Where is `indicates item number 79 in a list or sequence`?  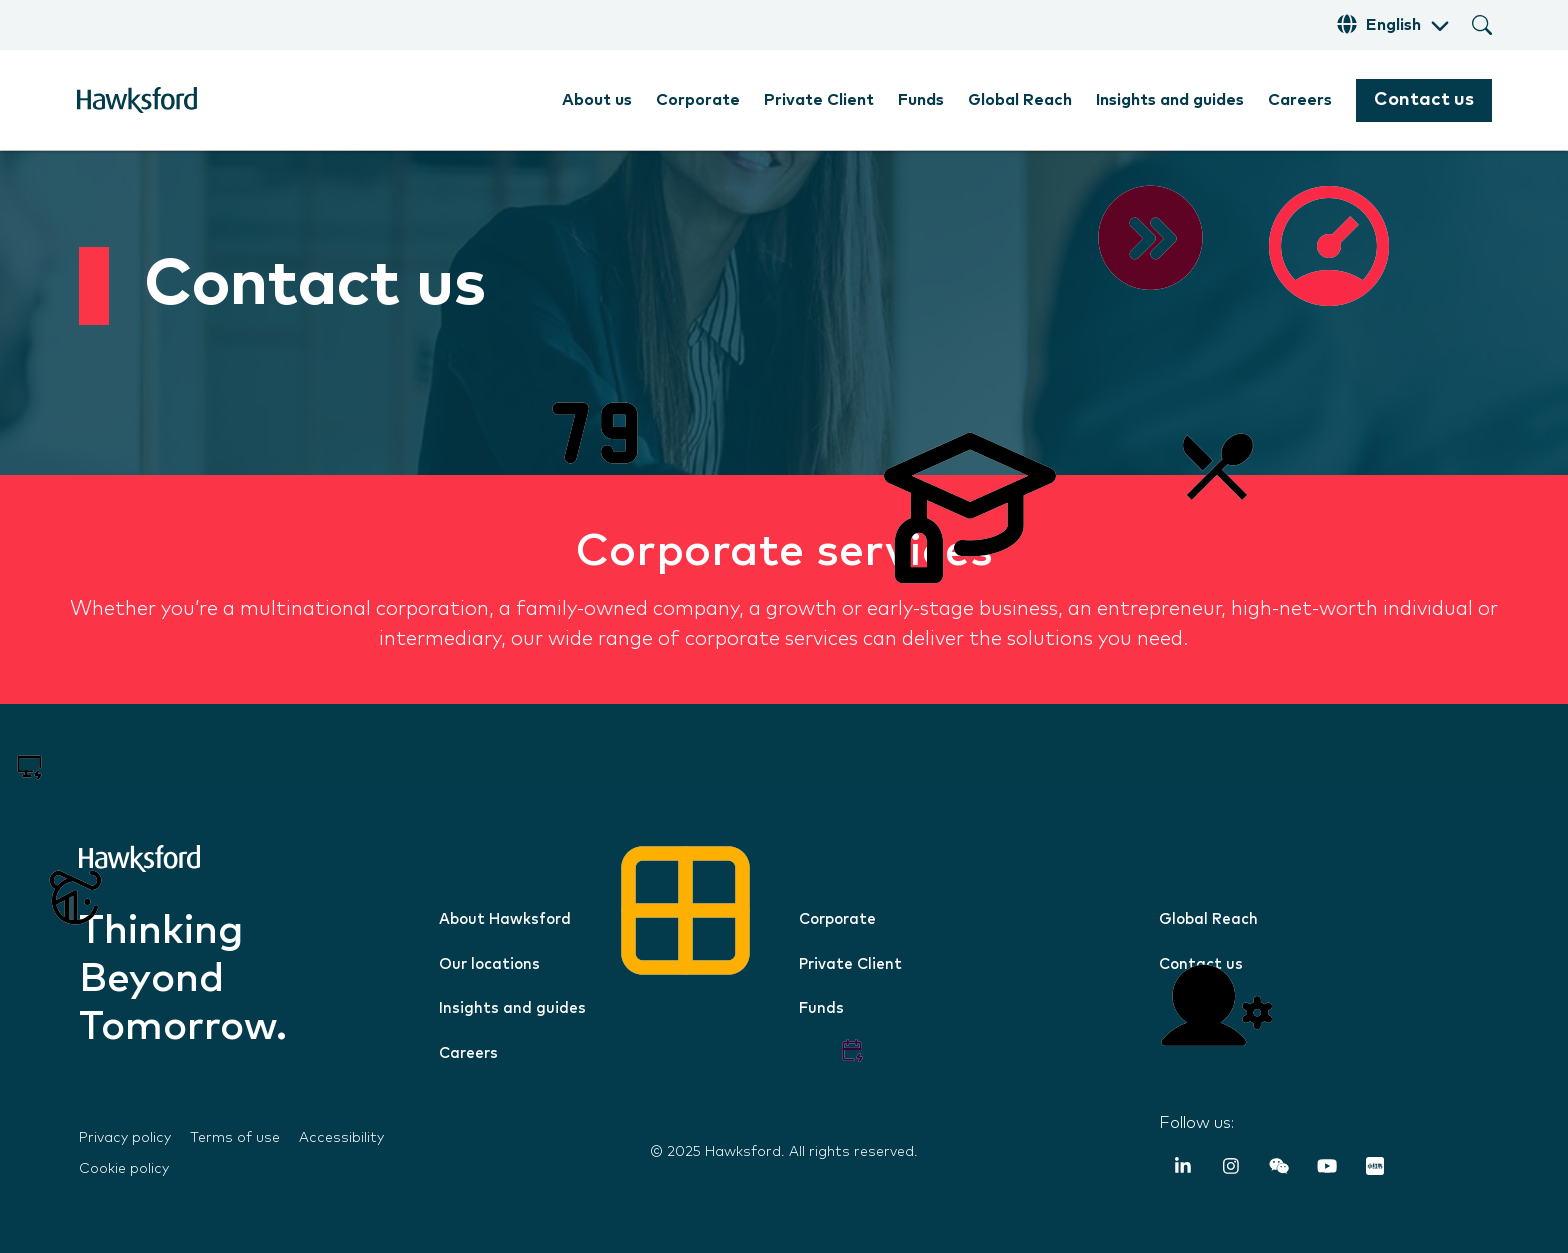 indicates item number 79 in a list or sequence is located at coordinates (595, 433).